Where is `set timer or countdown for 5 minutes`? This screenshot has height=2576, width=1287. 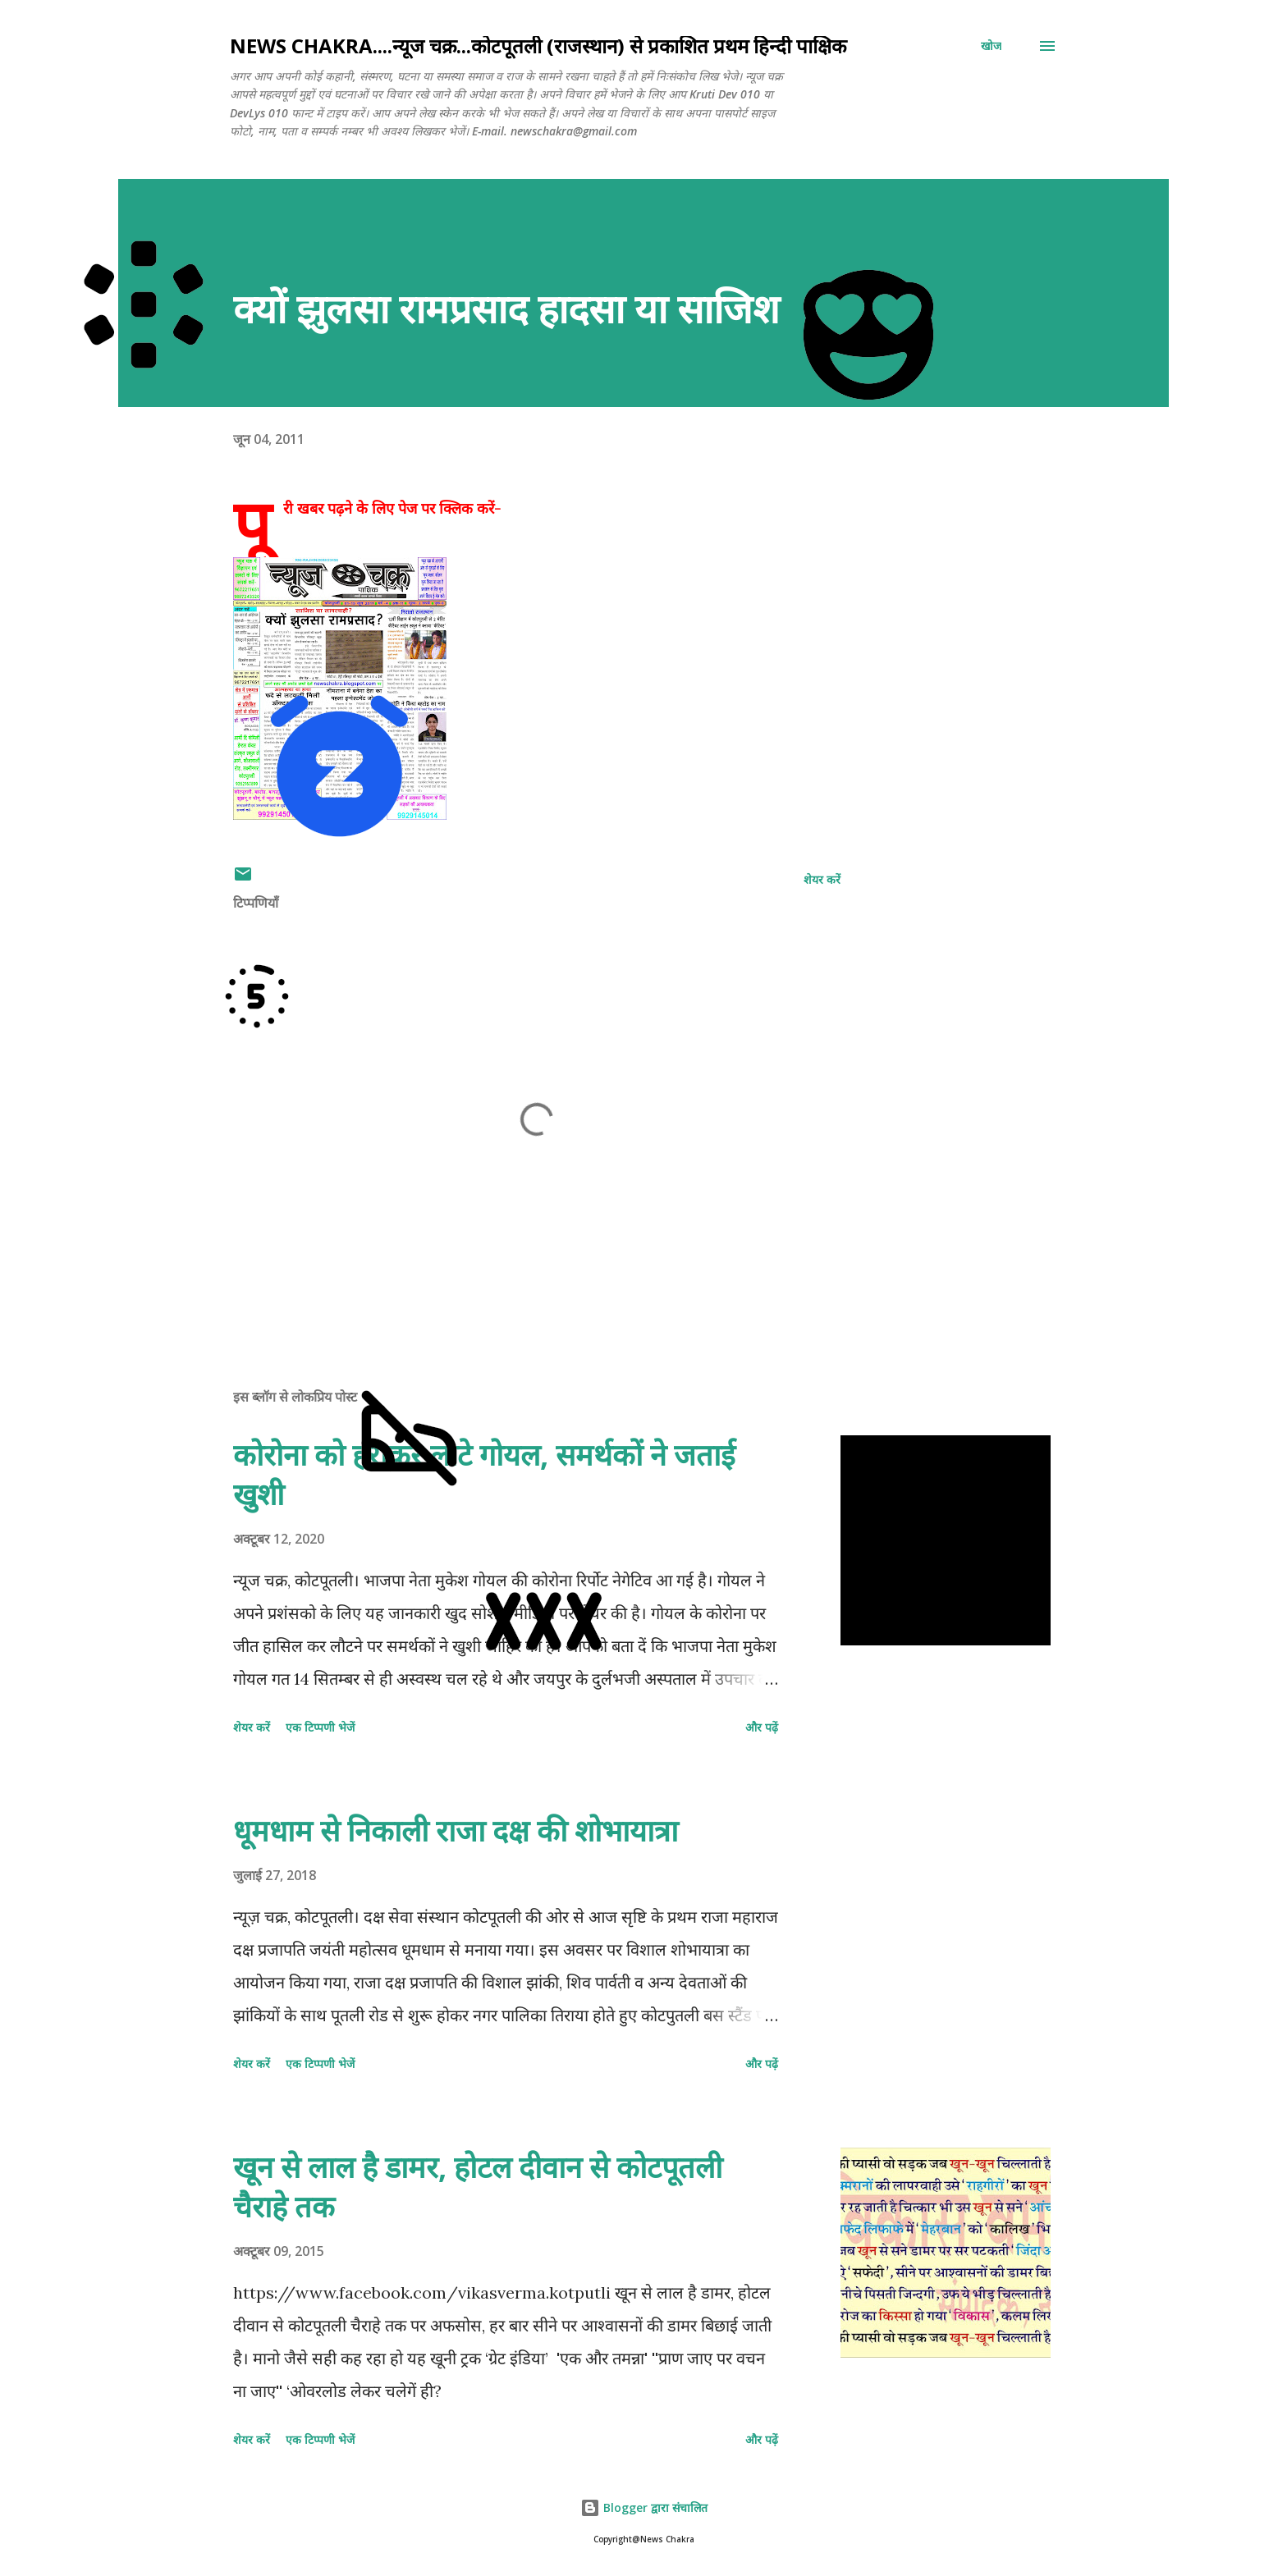
set timer or countdown for 5 minutes is located at coordinates (257, 996).